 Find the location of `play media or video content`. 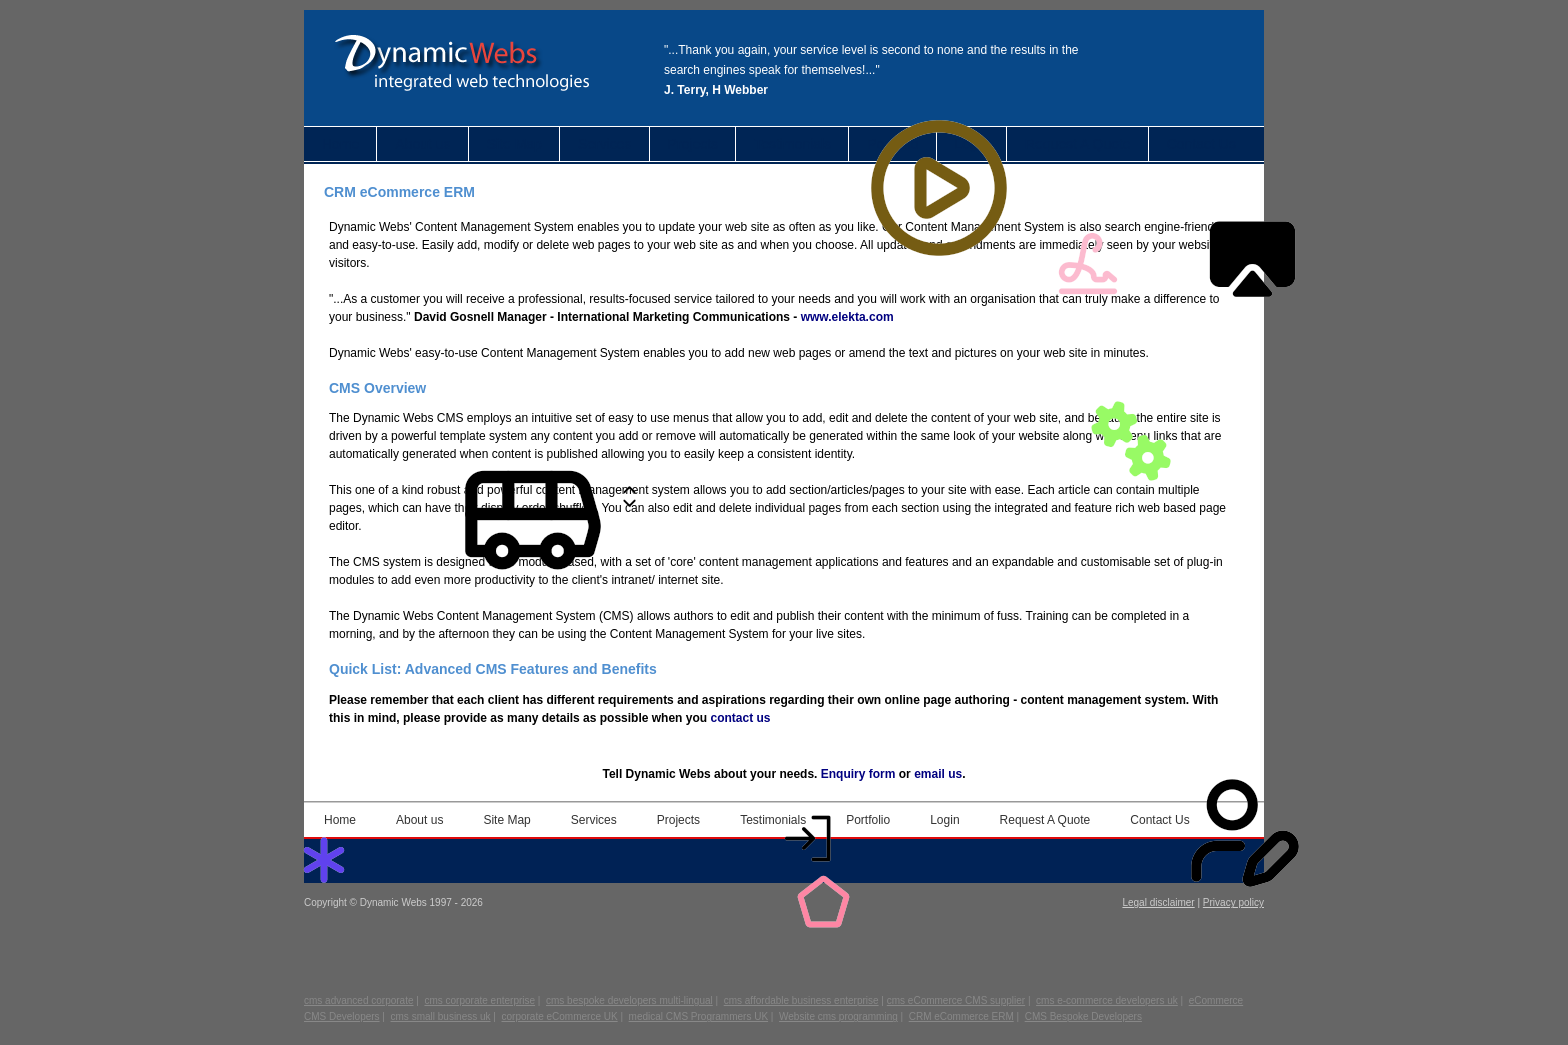

play media or video content is located at coordinates (939, 188).